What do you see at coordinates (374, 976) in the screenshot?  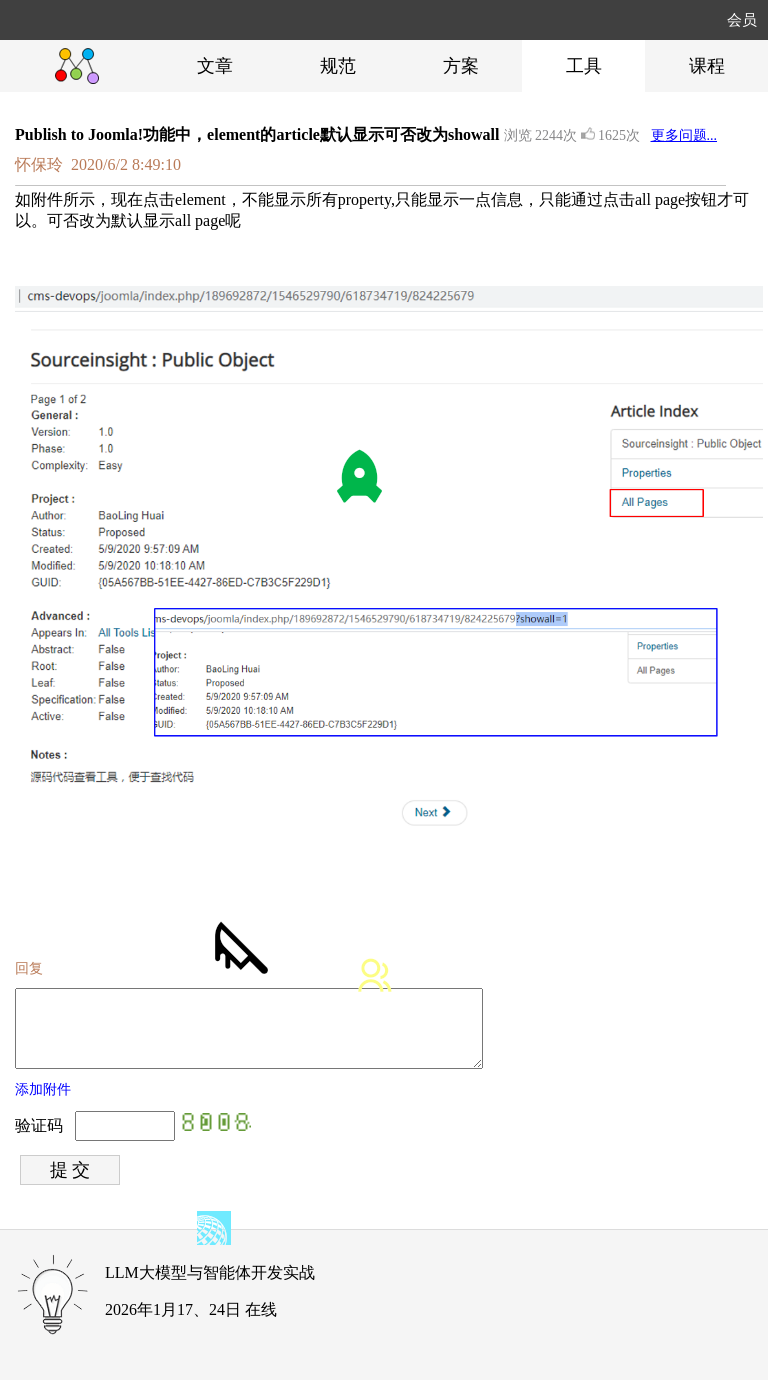 I see `view group members` at bounding box center [374, 976].